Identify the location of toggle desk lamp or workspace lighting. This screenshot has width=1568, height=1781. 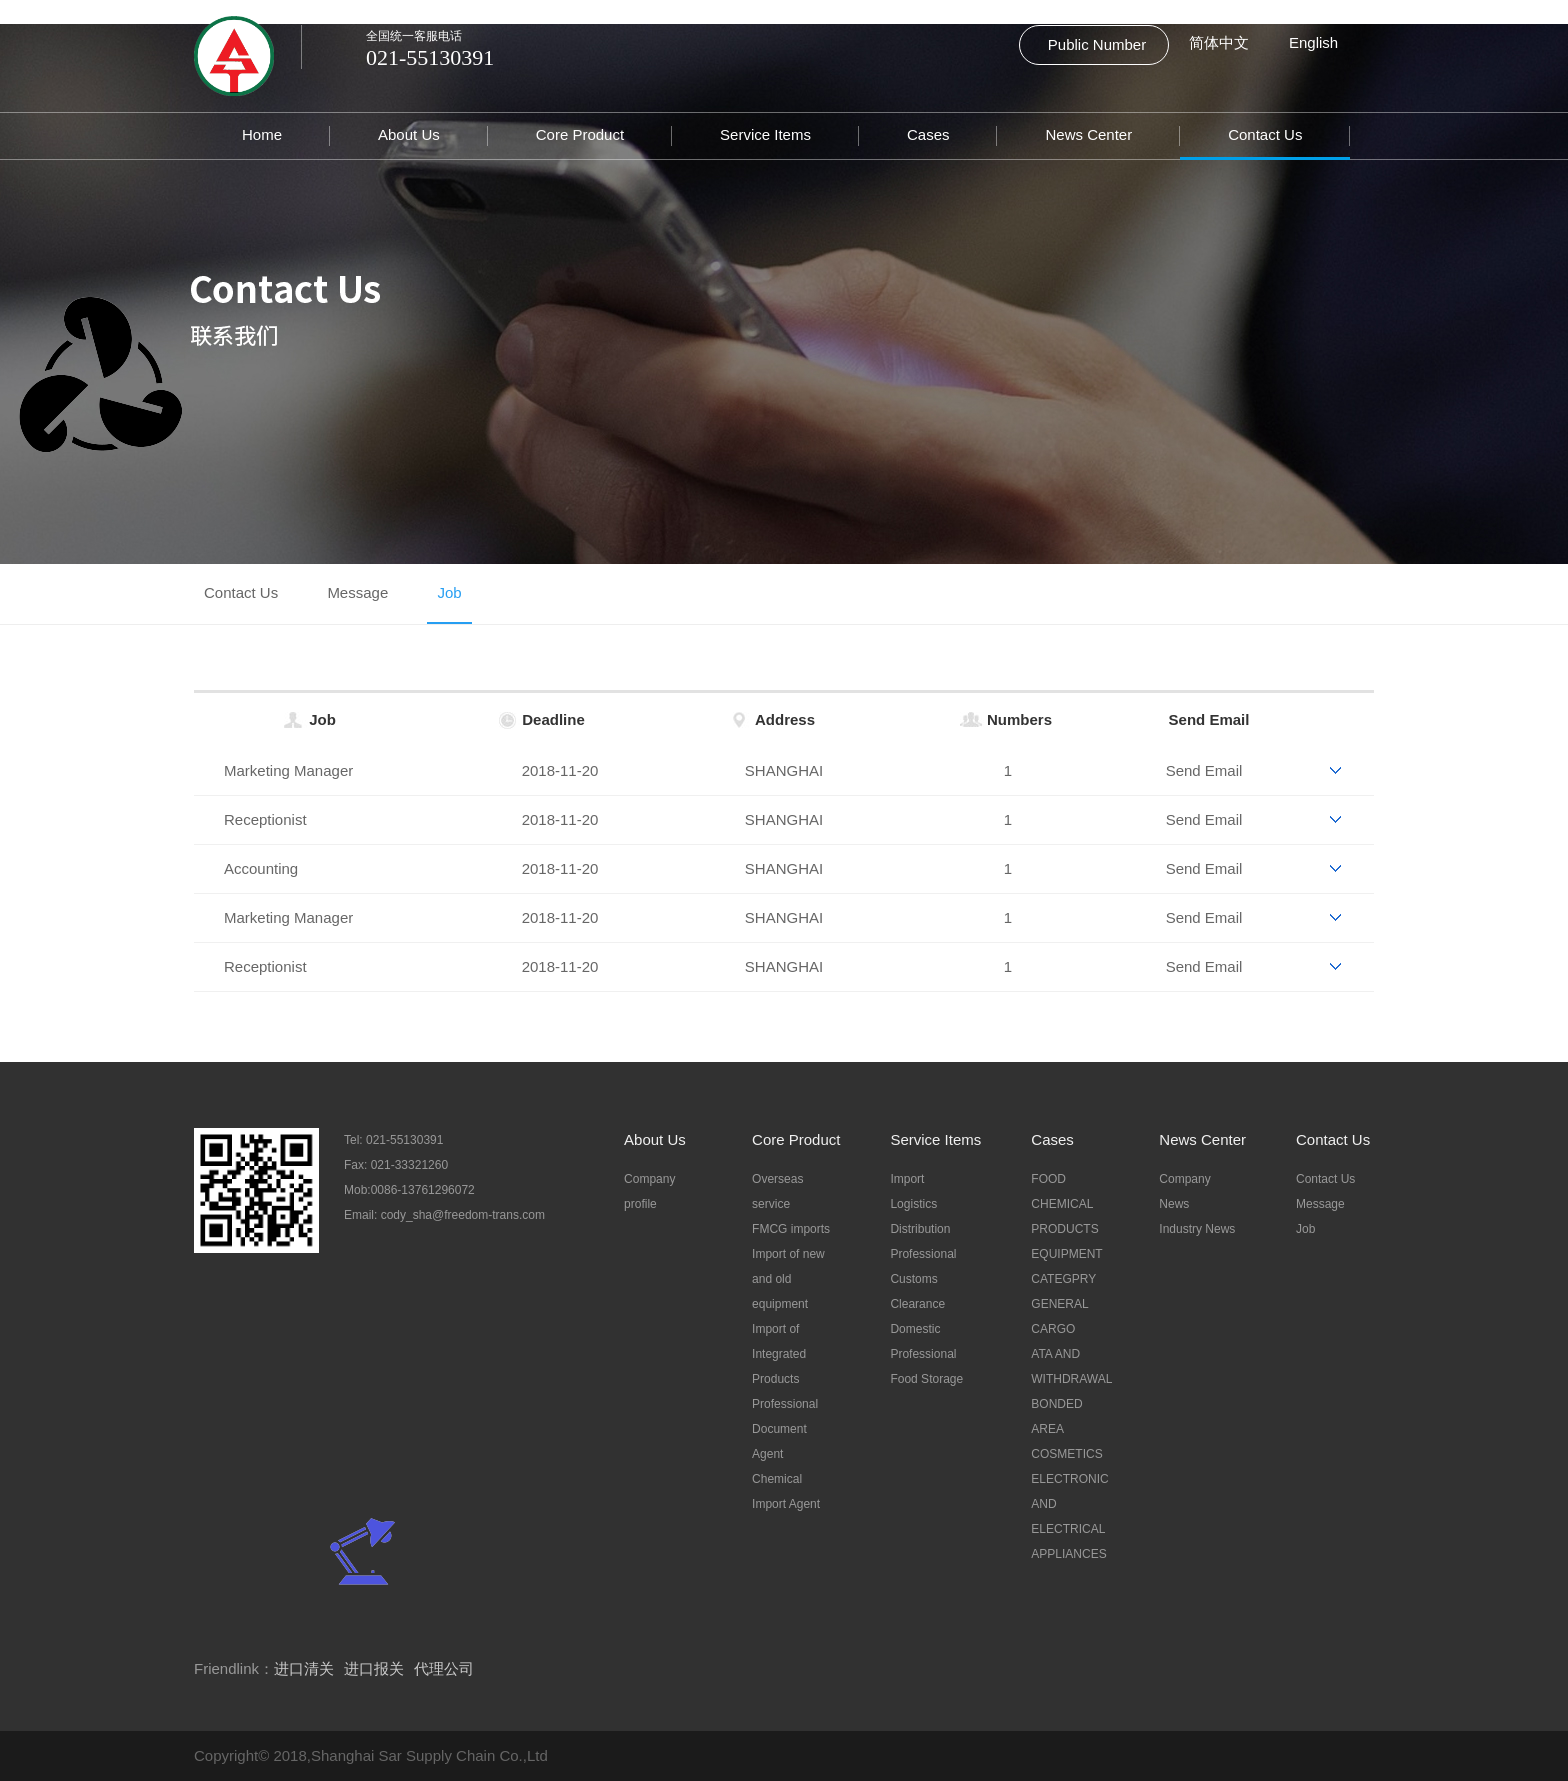
(363, 1551).